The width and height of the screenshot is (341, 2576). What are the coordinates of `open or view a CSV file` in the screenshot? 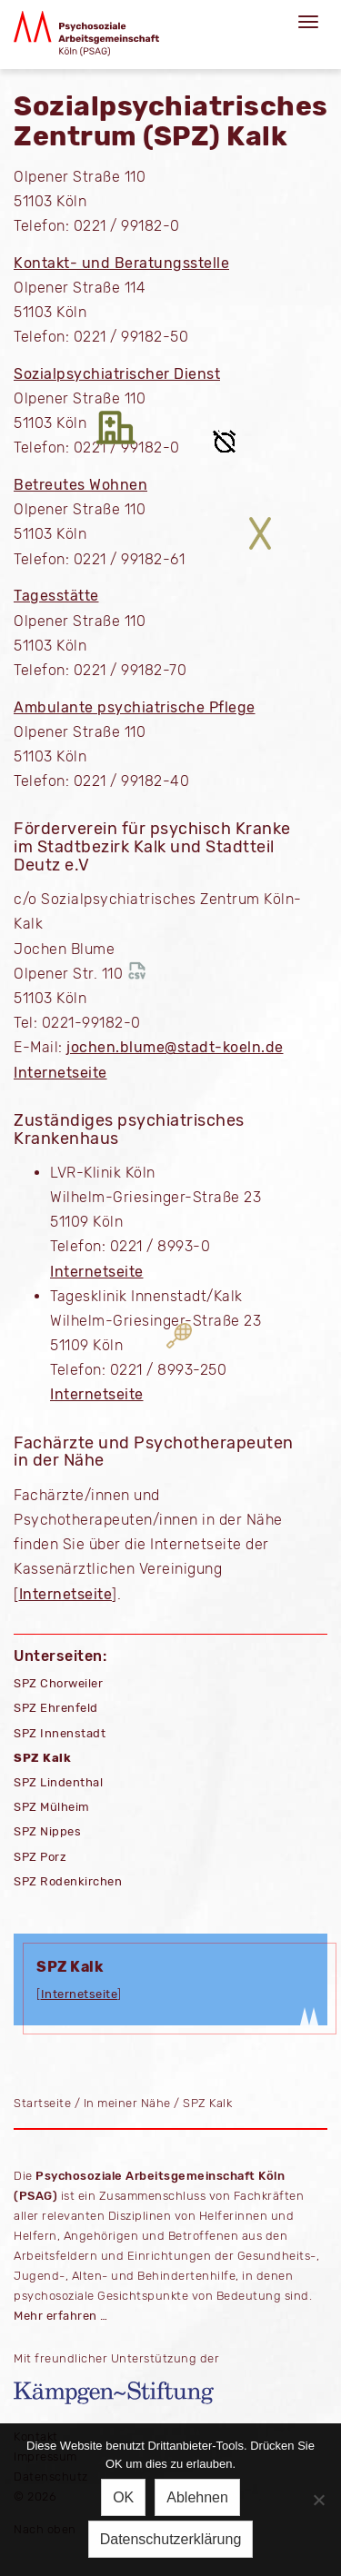 It's located at (137, 971).